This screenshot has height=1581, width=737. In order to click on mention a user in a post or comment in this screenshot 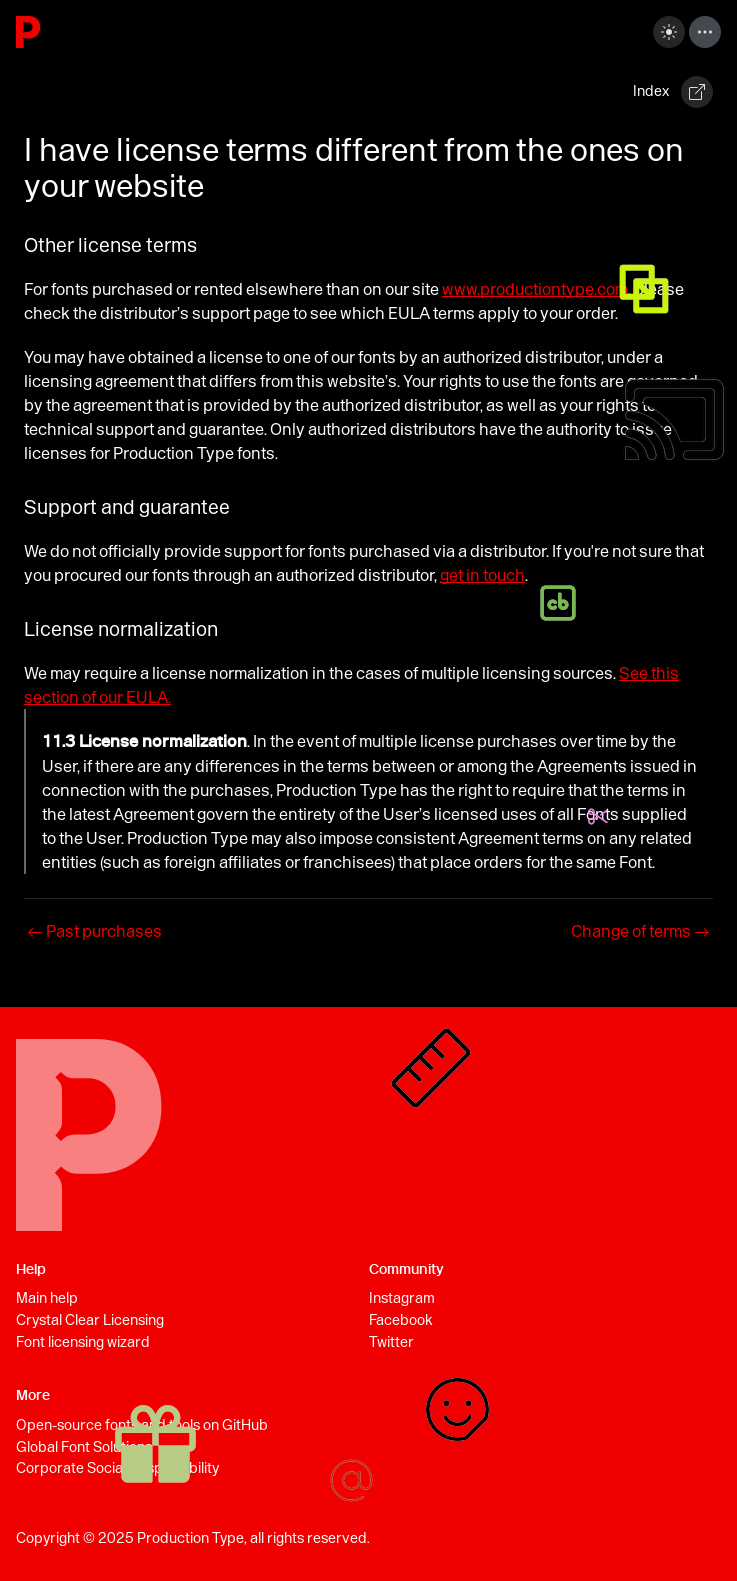, I will do `click(351, 1480)`.